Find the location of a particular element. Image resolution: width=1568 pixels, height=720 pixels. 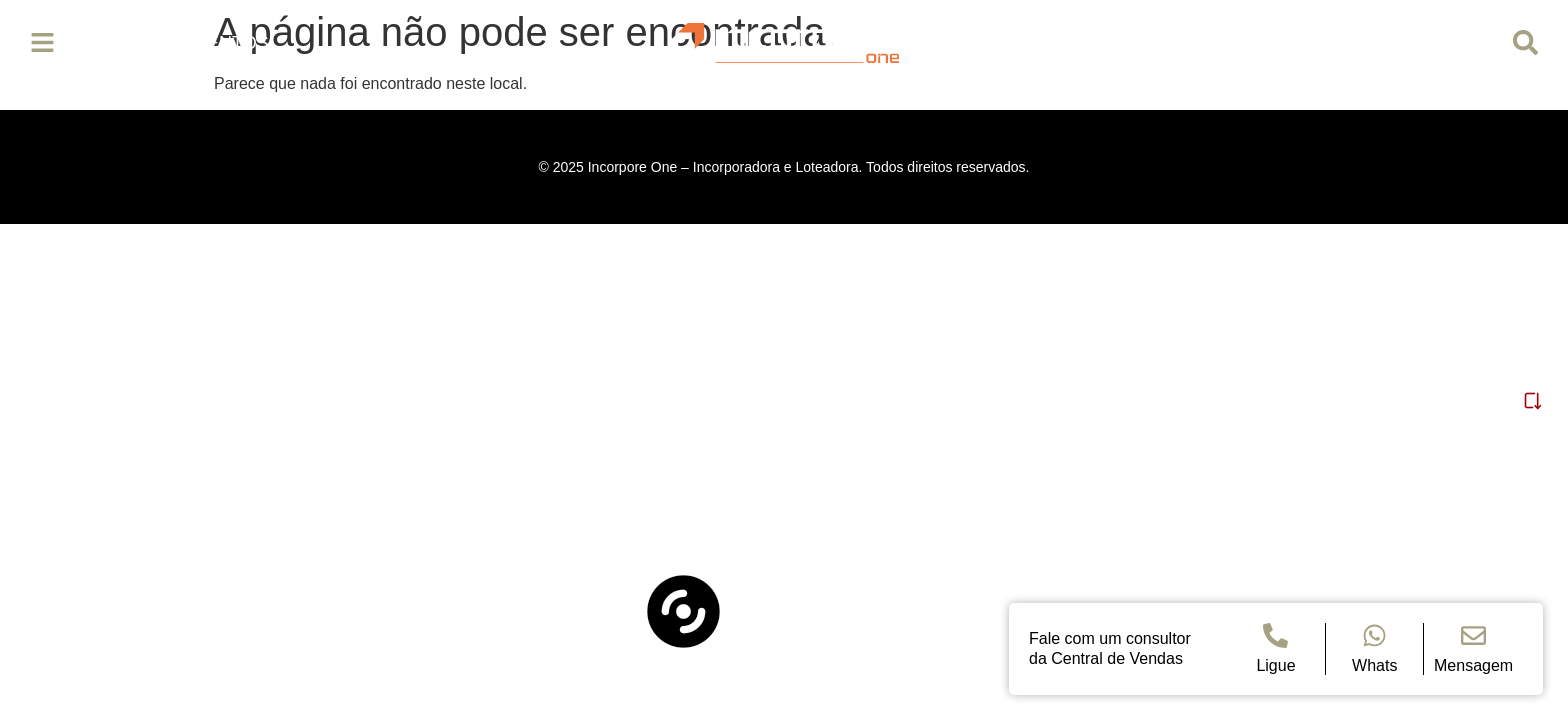

play or access music library is located at coordinates (683, 611).